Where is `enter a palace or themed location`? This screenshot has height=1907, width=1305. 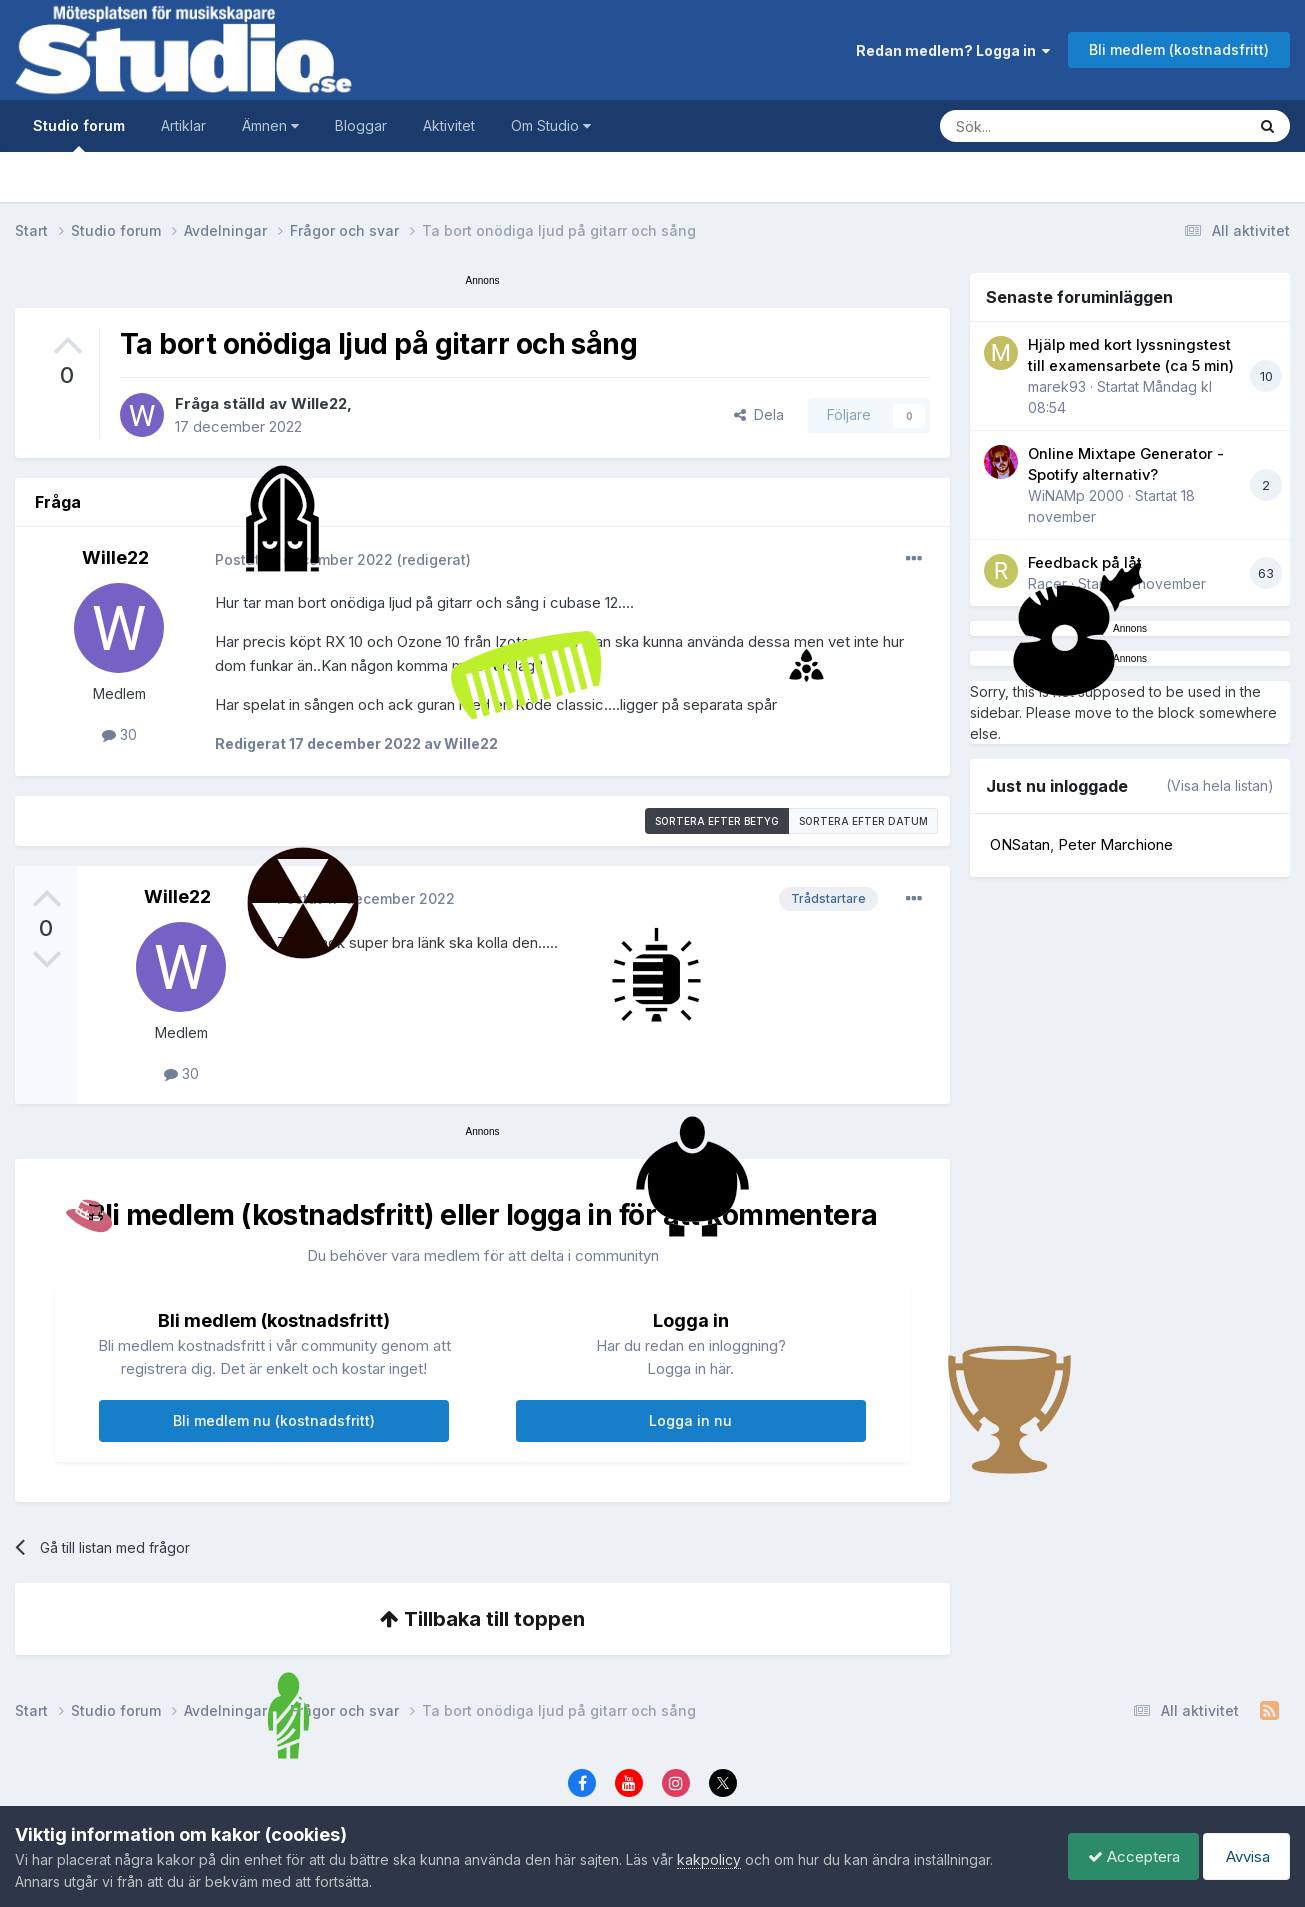 enter a palace or themed location is located at coordinates (282, 518).